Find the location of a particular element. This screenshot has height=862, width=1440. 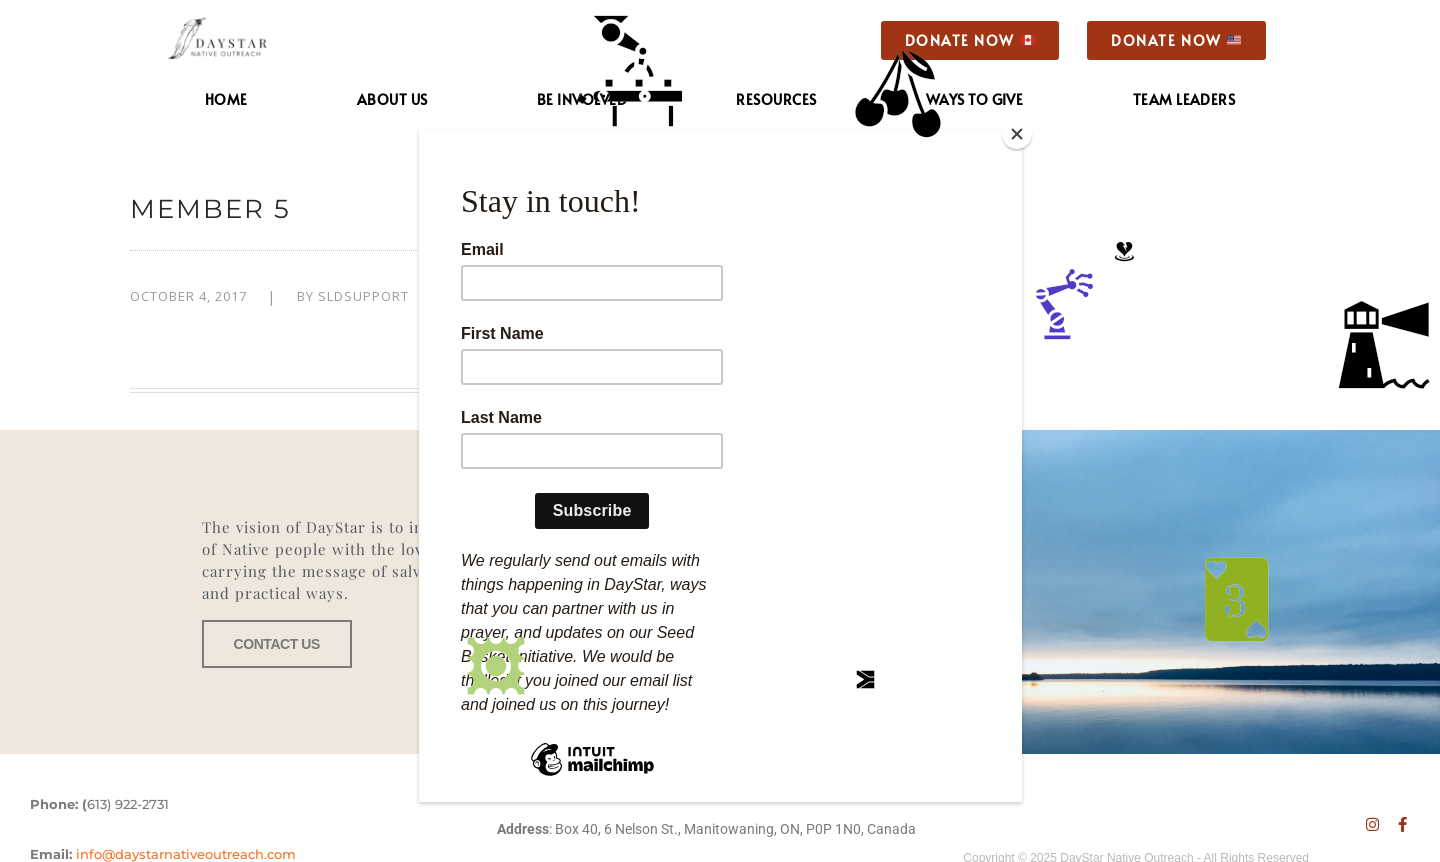

access automation or manufacturing settings is located at coordinates (626, 70).